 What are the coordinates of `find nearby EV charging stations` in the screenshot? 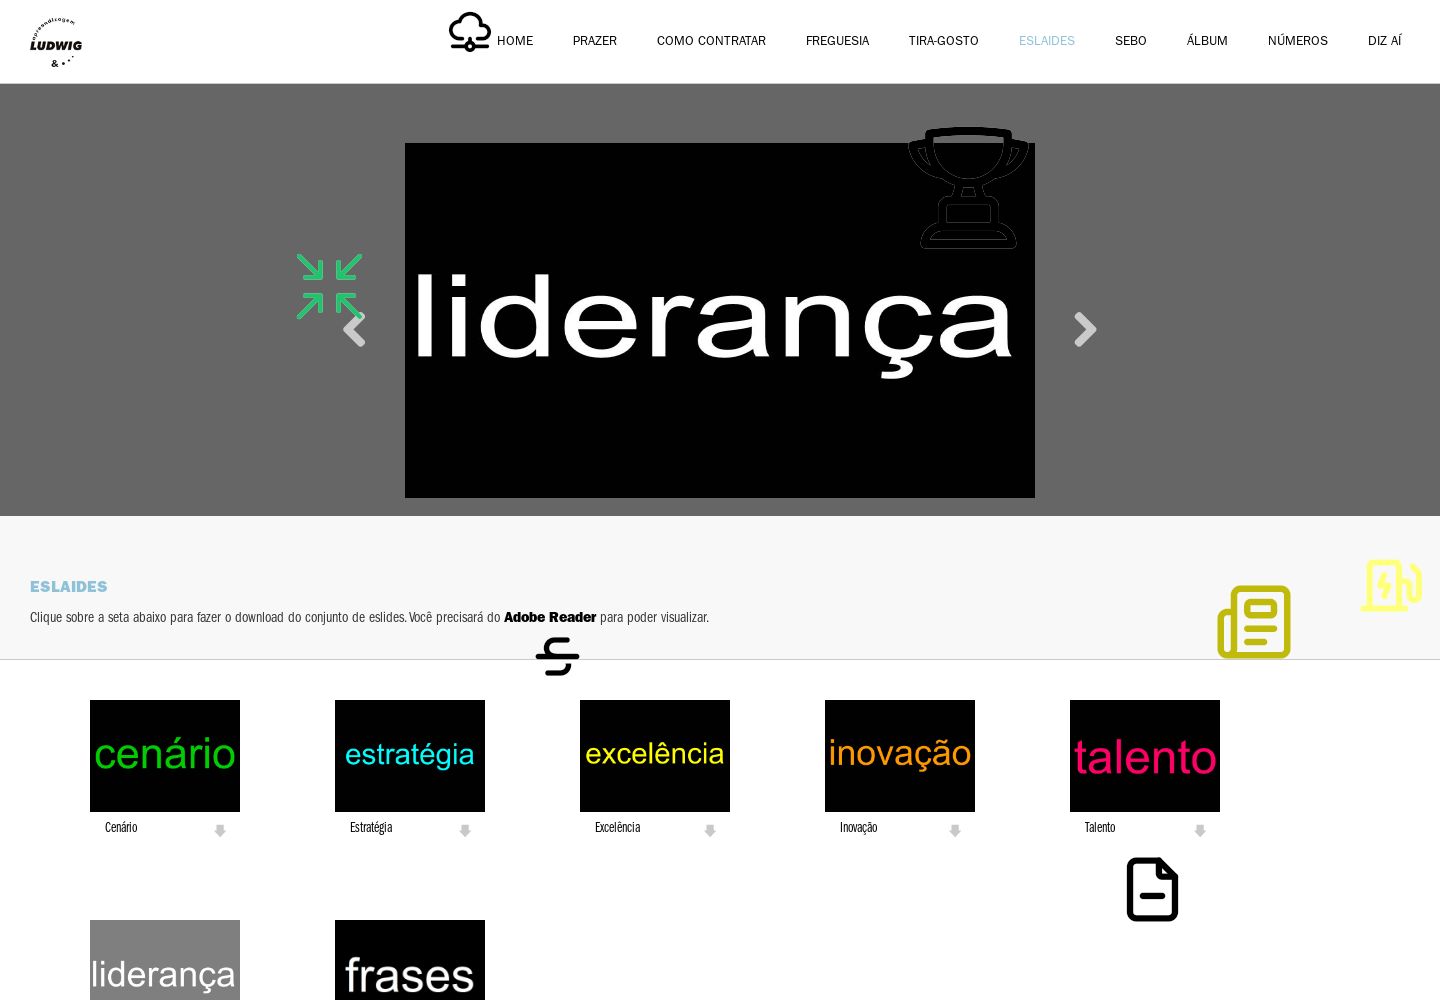 It's located at (1388, 585).